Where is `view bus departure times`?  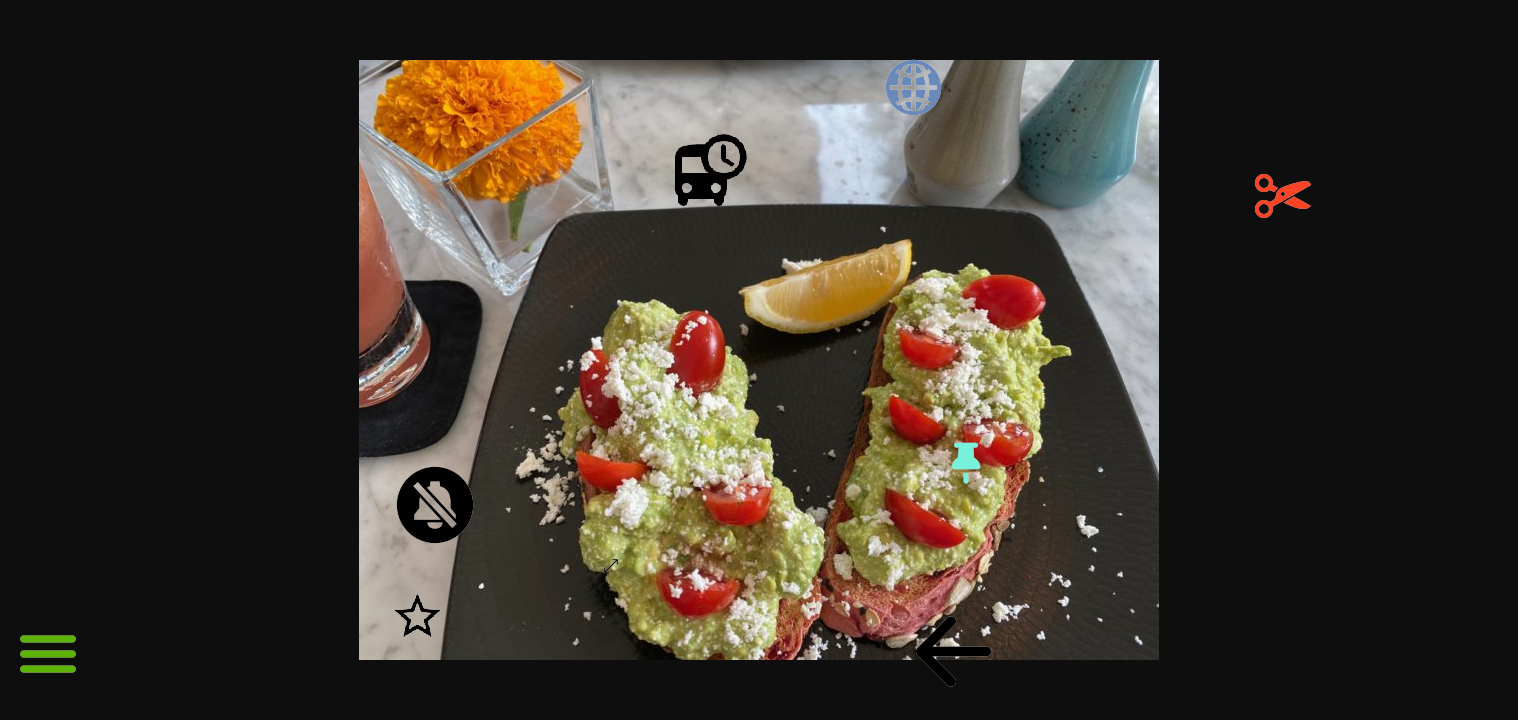 view bus departure times is located at coordinates (711, 170).